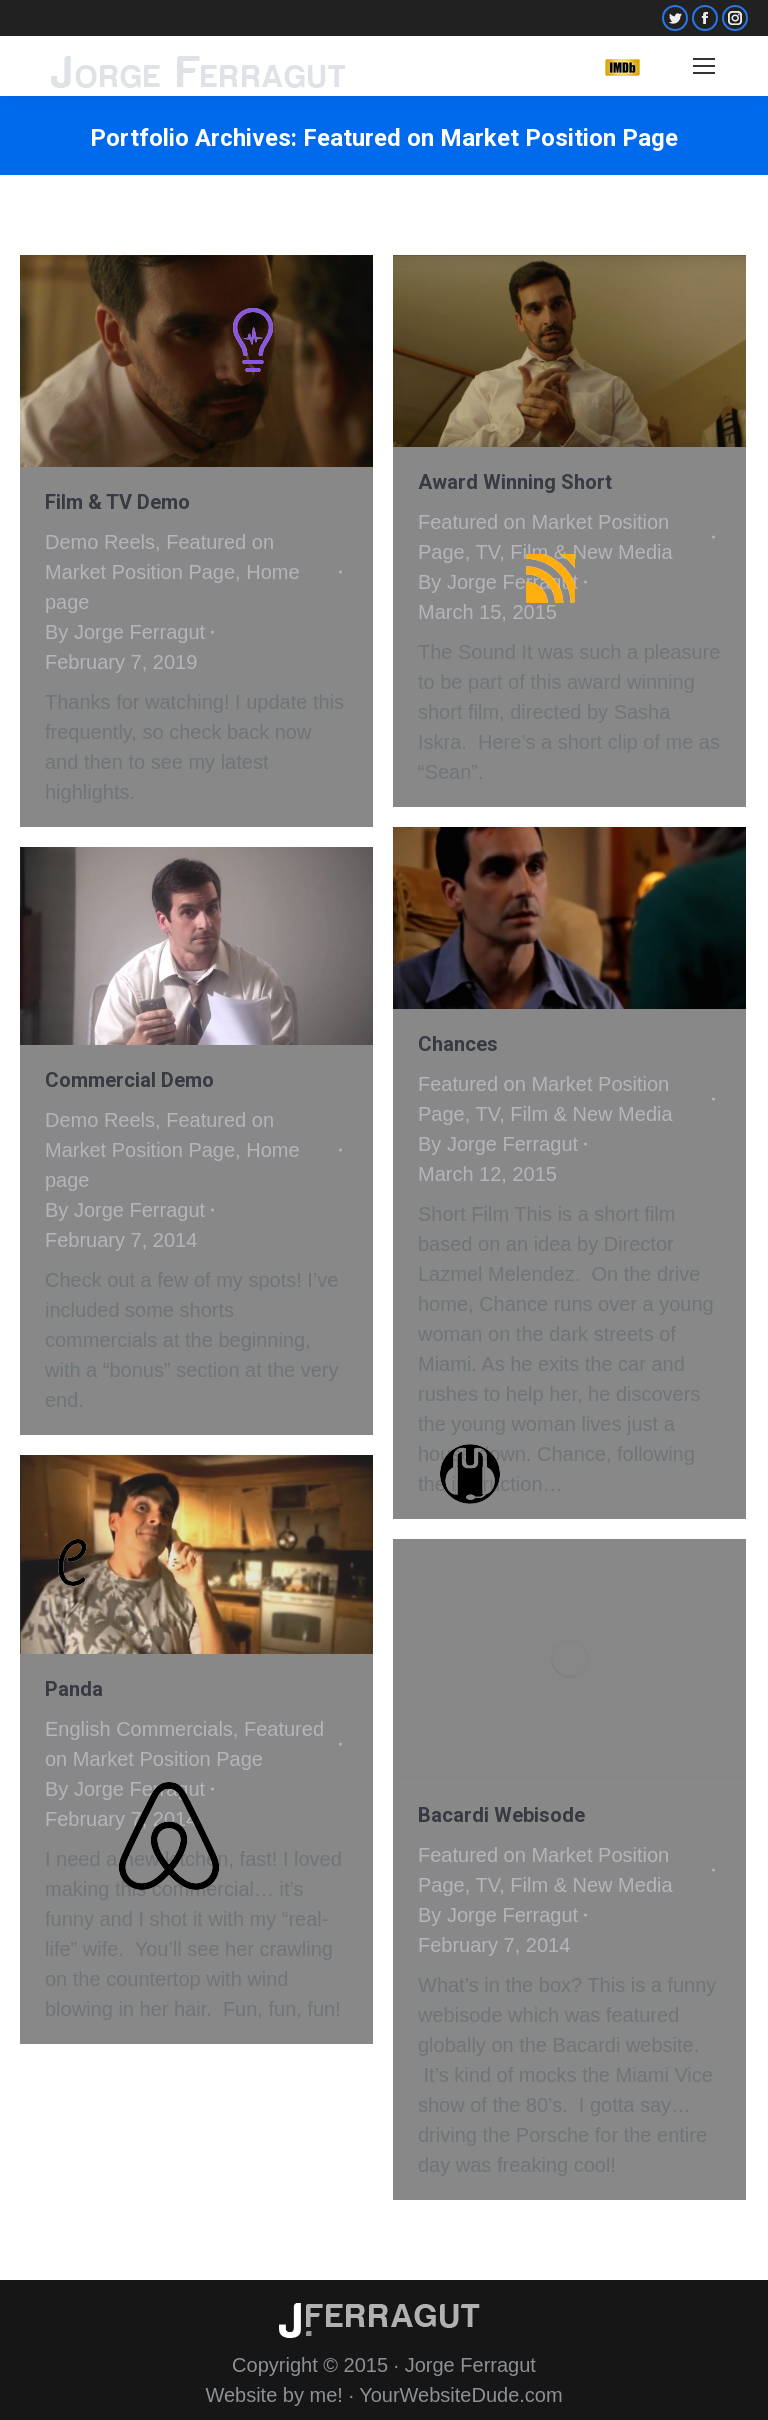 This screenshot has width=768, height=2420. Describe the element at coordinates (550, 578) in the screenshot. I see `MQTT protocol or messaging service integration` at that location.